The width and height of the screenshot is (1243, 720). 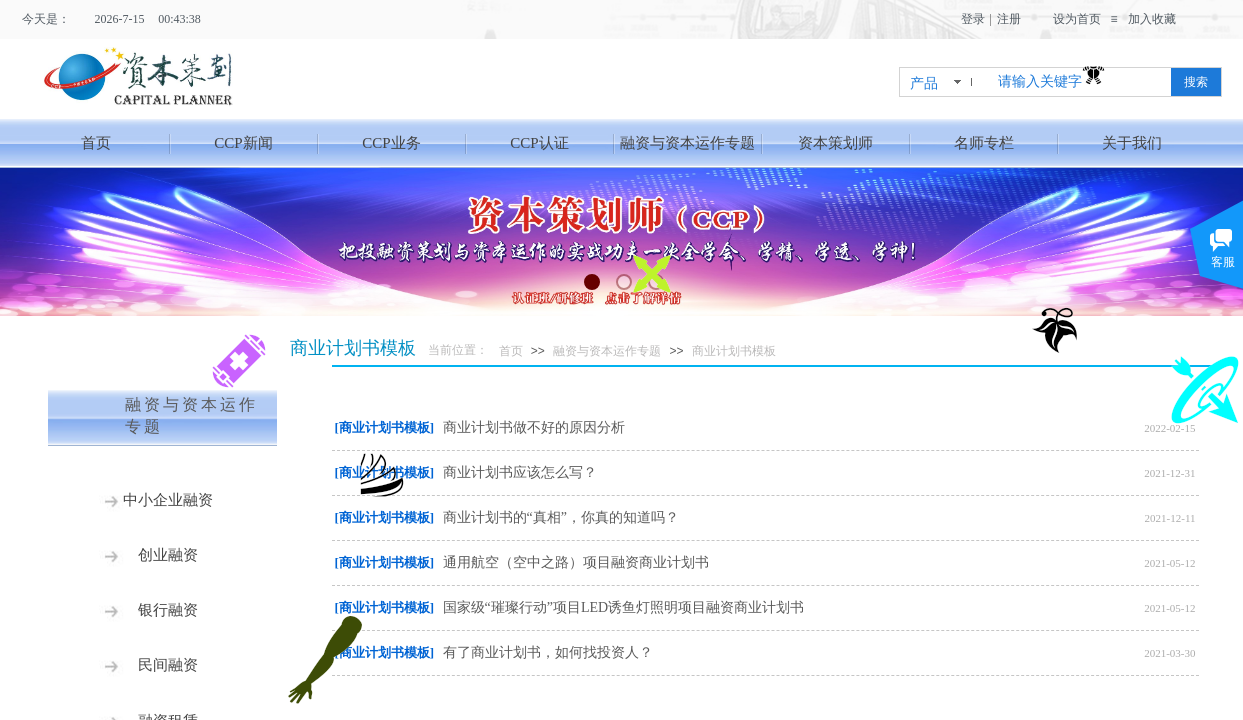 I want to click on use a health potion or healing item, so click(x=239, y=361).